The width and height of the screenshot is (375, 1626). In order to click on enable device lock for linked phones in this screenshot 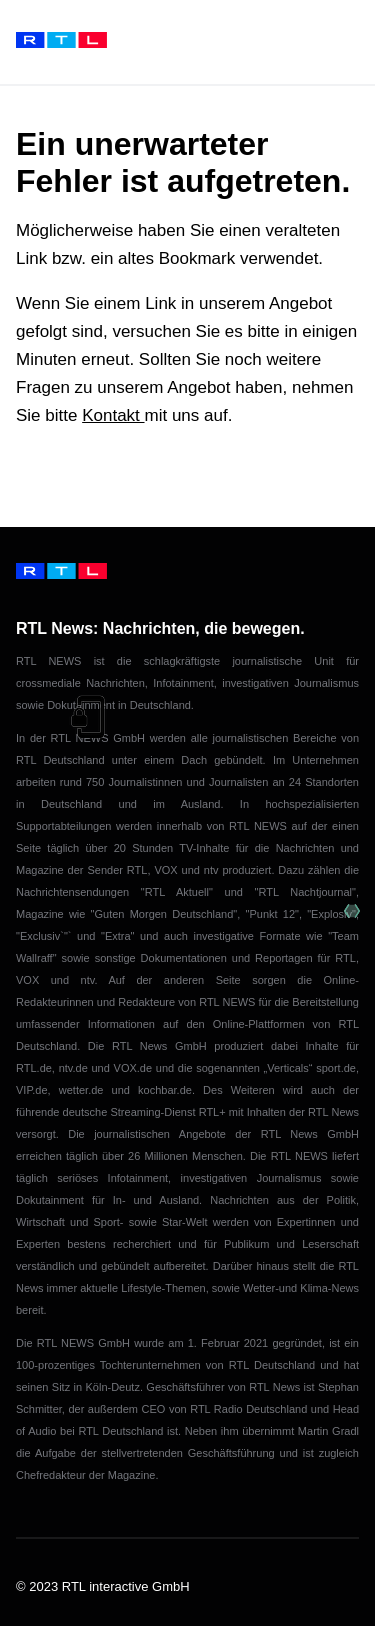, I will do `click(87, 717)`.